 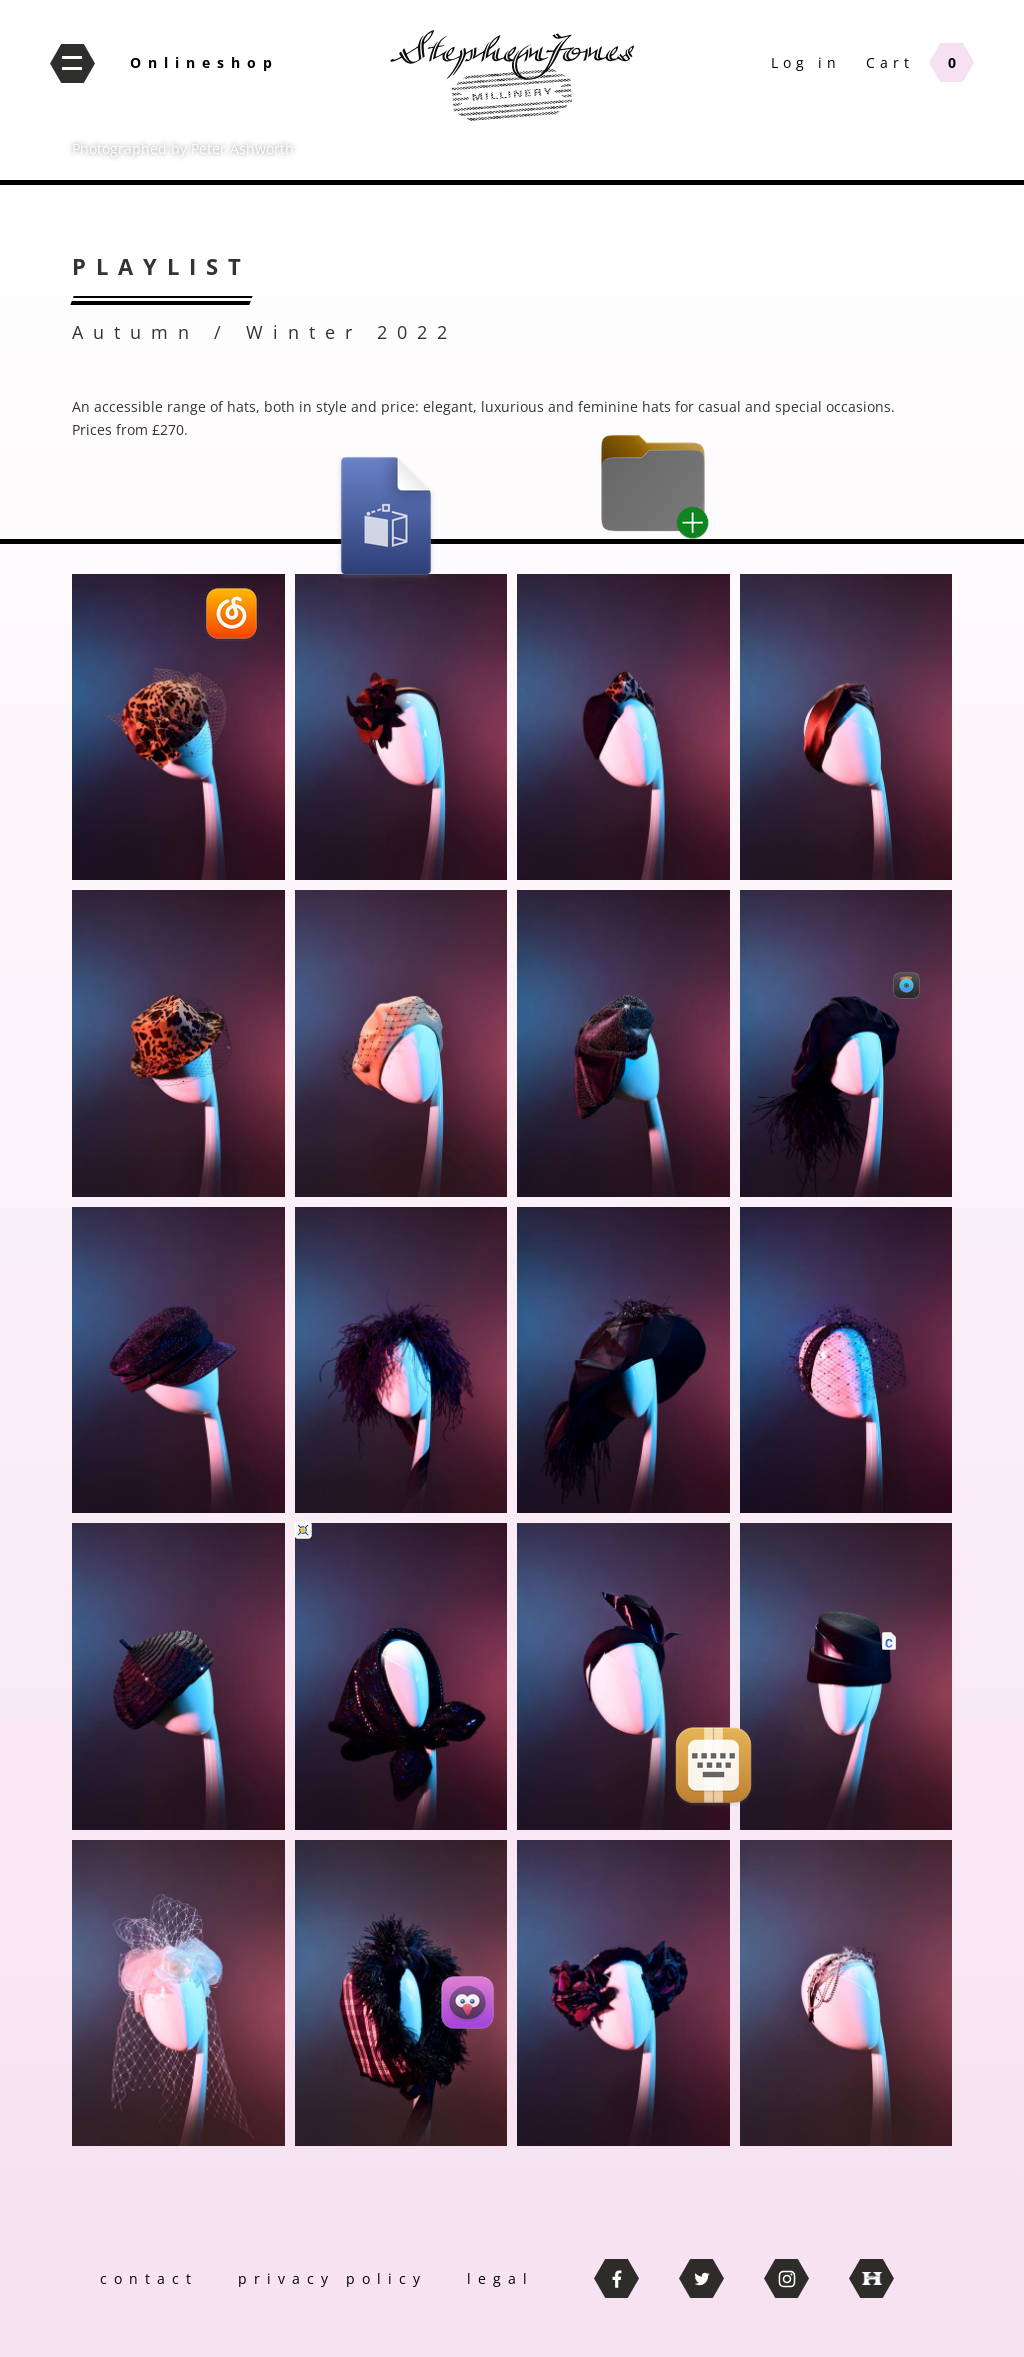 What do you see at coordinates (653, 483) in the screenshot?
I see `create a new folder` at bounding box center [653, 483].